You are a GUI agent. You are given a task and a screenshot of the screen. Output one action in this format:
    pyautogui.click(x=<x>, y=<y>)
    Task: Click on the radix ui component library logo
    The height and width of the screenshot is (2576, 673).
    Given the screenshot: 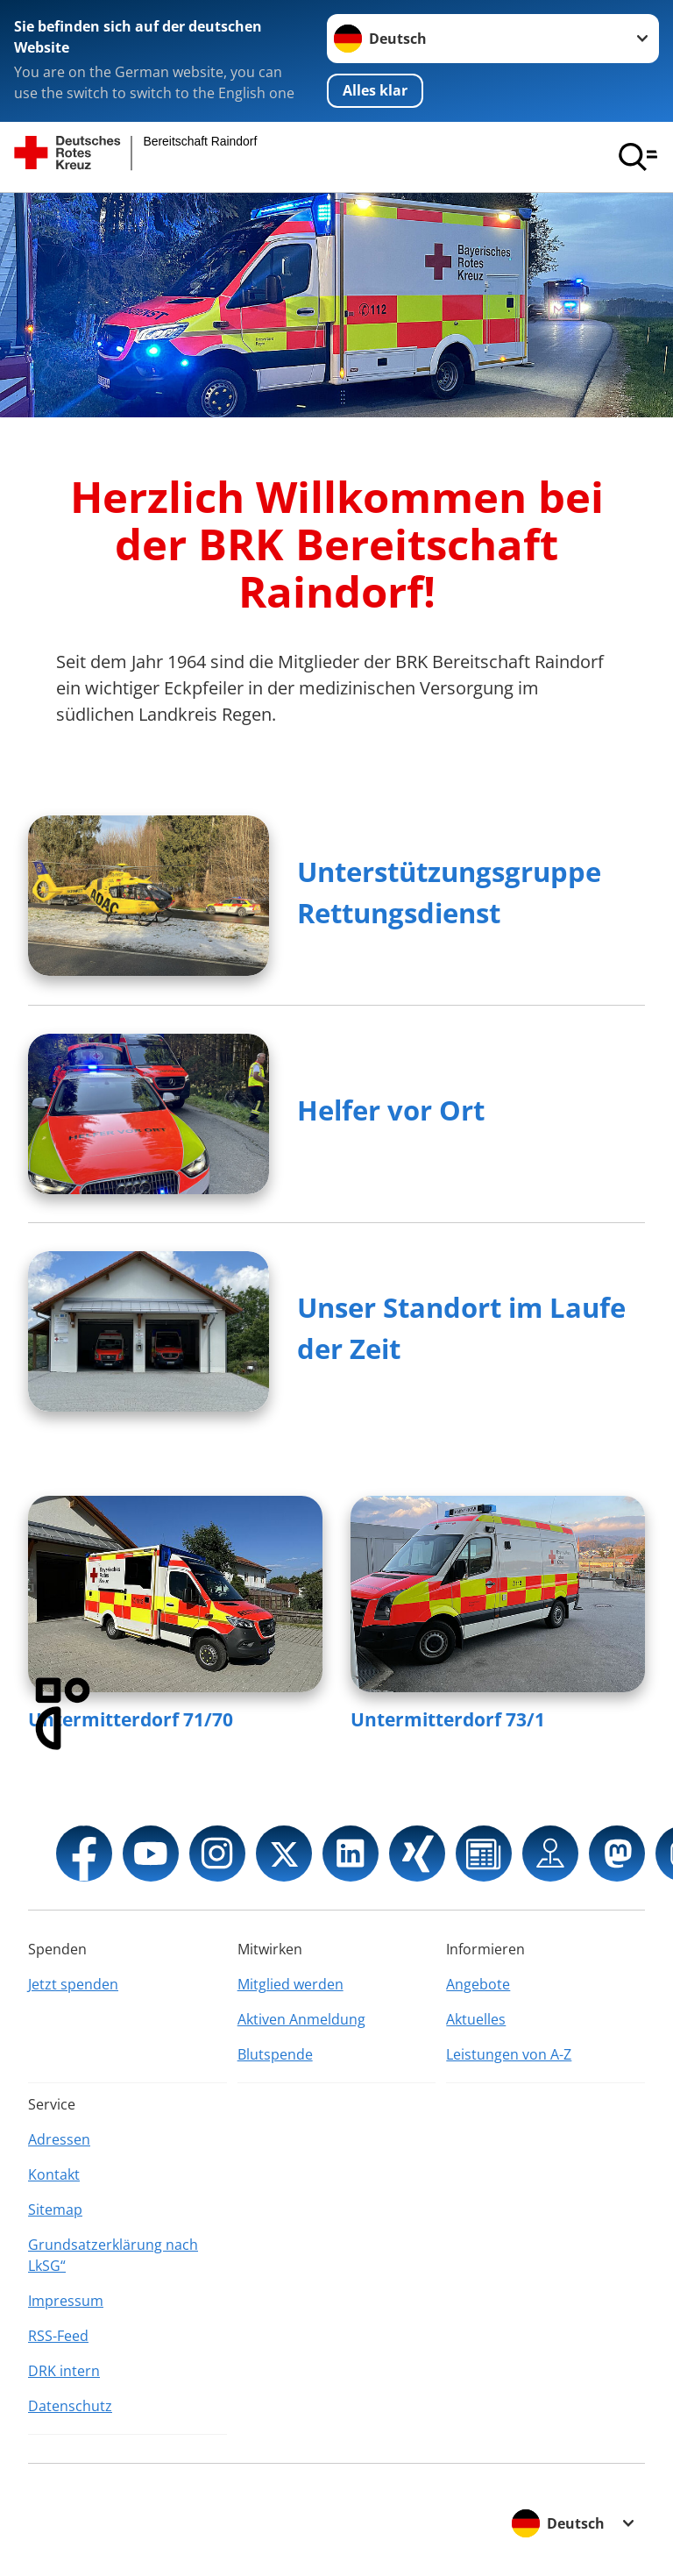 What is the action you would take?
    pyautogui.click(x=60, y=1713)
    